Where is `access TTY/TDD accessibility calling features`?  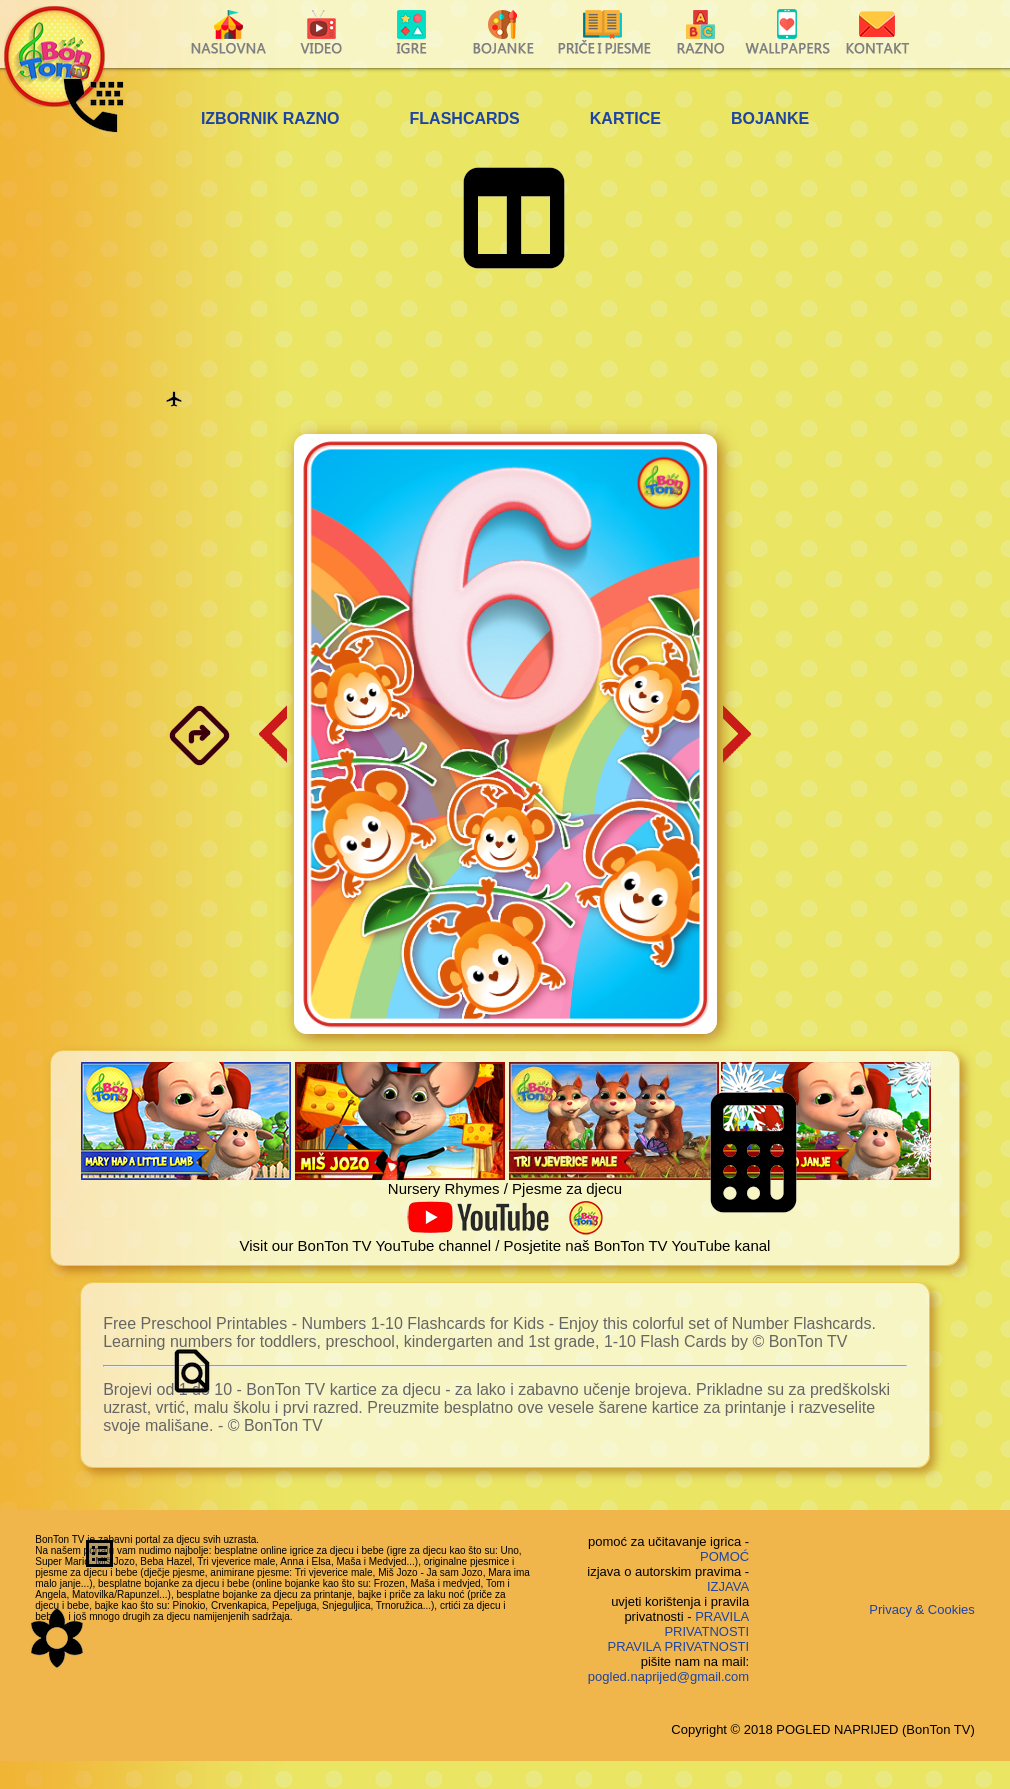
access TTY/TDD accessibility calling features is located at coordinates (93, 105).